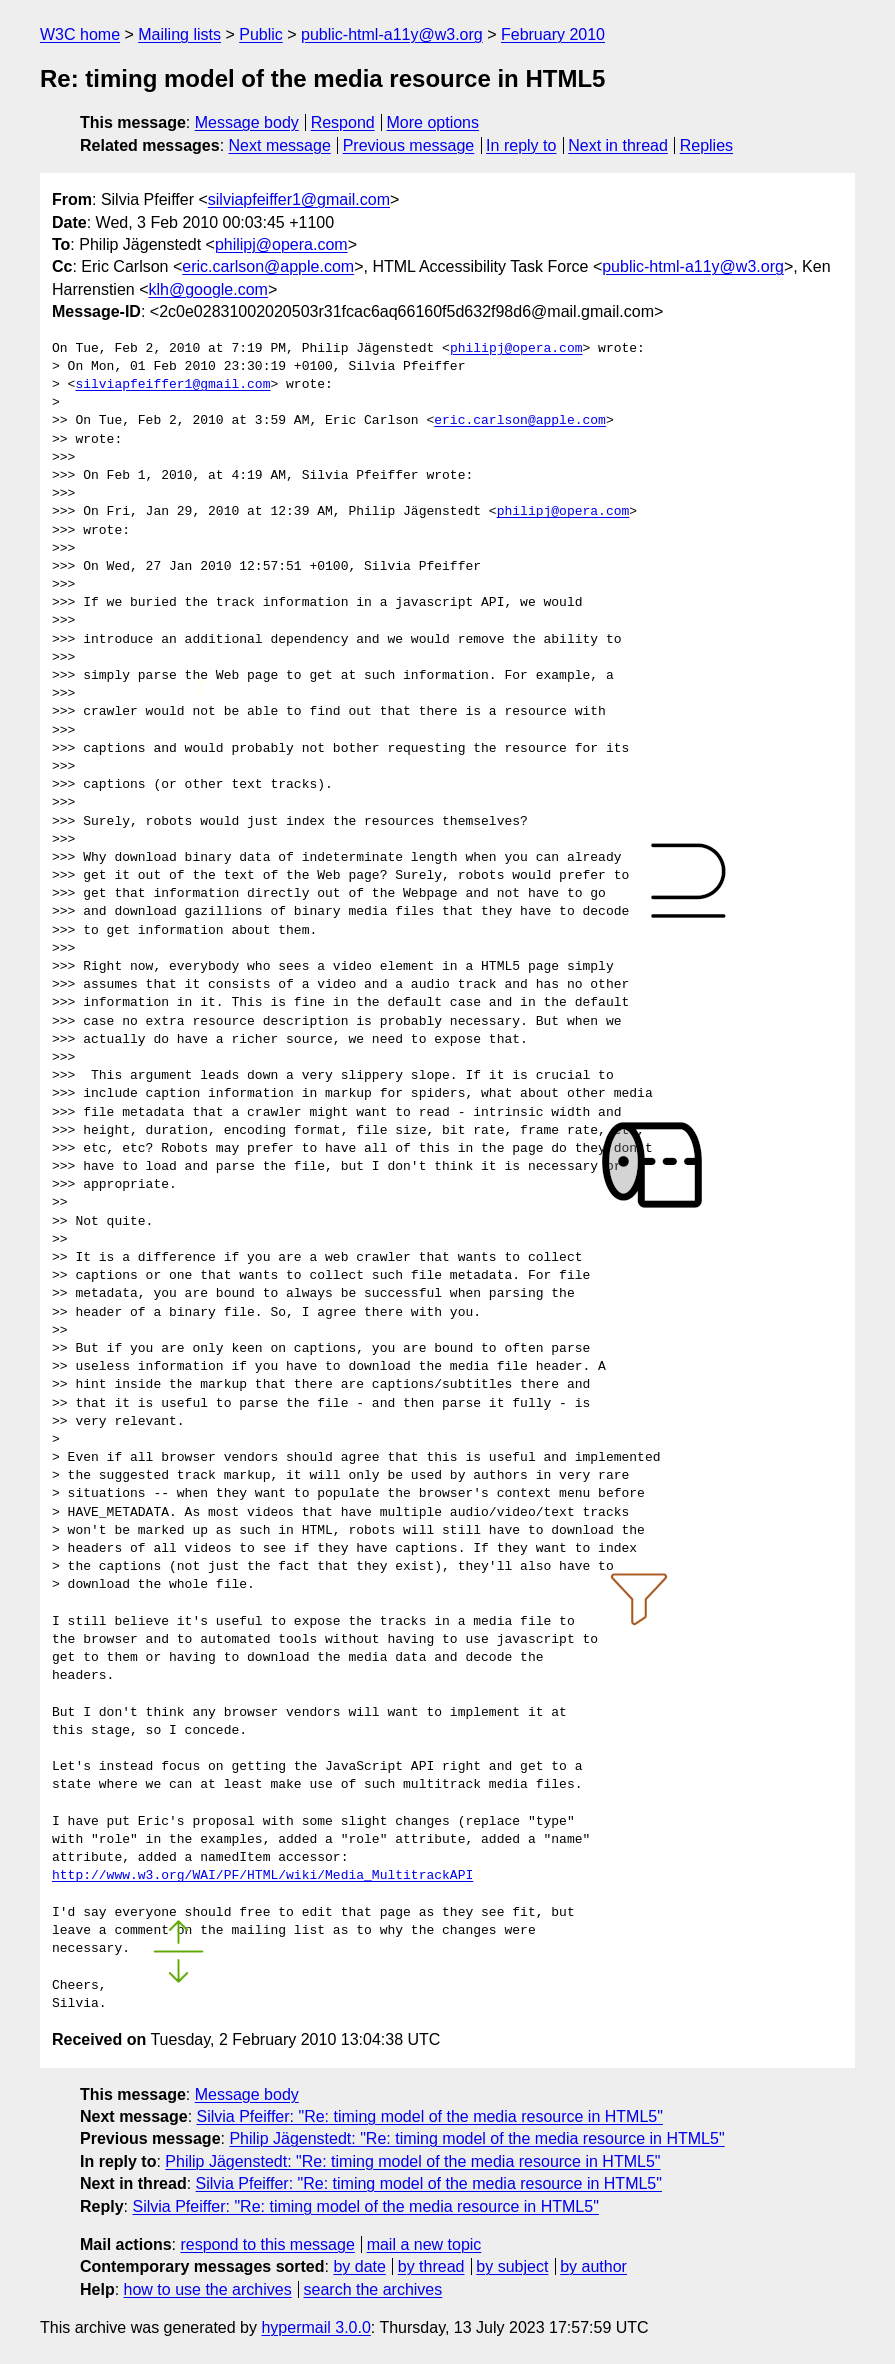  Describe the element at coordinates (200, 687) in the screenshot. I see `go back and up in navigation` at that location.